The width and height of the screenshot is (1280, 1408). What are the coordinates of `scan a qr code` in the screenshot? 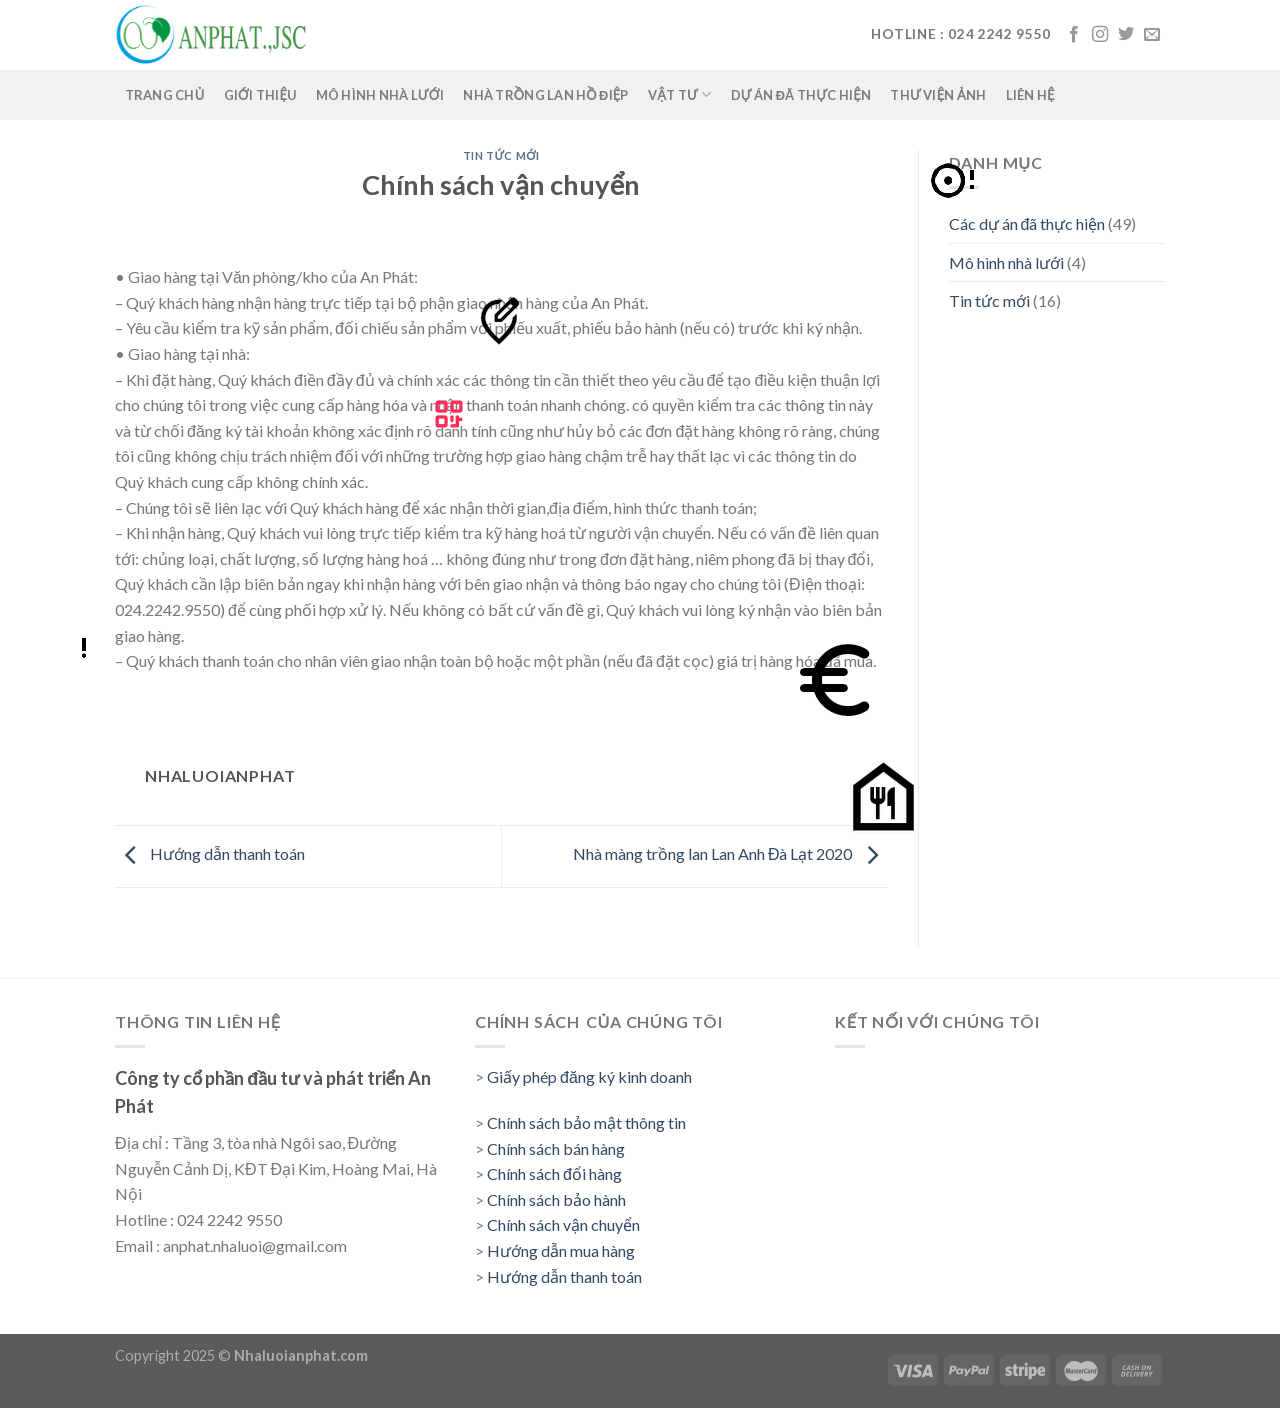 It's located at (449, 414).